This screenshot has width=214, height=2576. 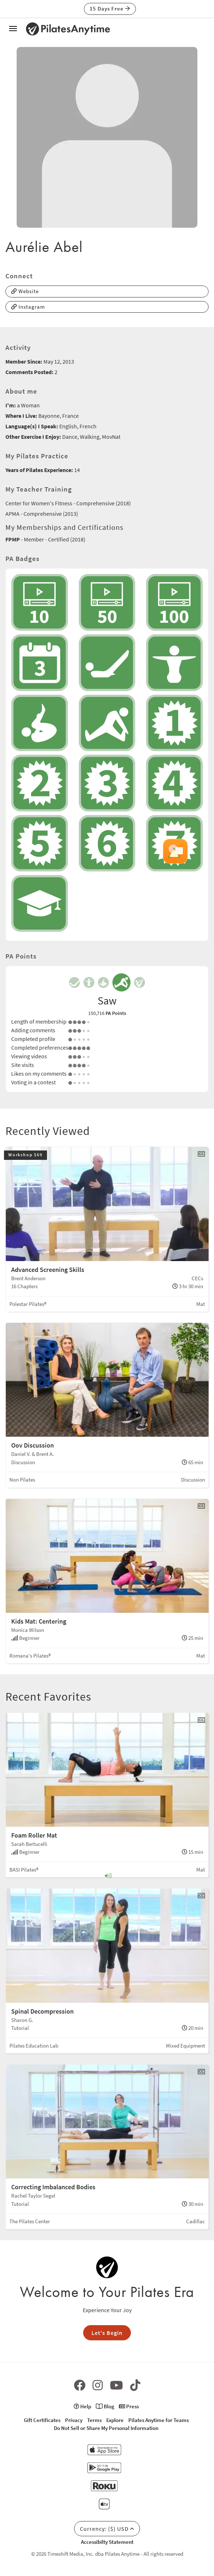 What do you see at coordinates (108, 1876) in the screenshot?
I see `adjust speaker or audio output settings` at bounding box center [108, 1876].